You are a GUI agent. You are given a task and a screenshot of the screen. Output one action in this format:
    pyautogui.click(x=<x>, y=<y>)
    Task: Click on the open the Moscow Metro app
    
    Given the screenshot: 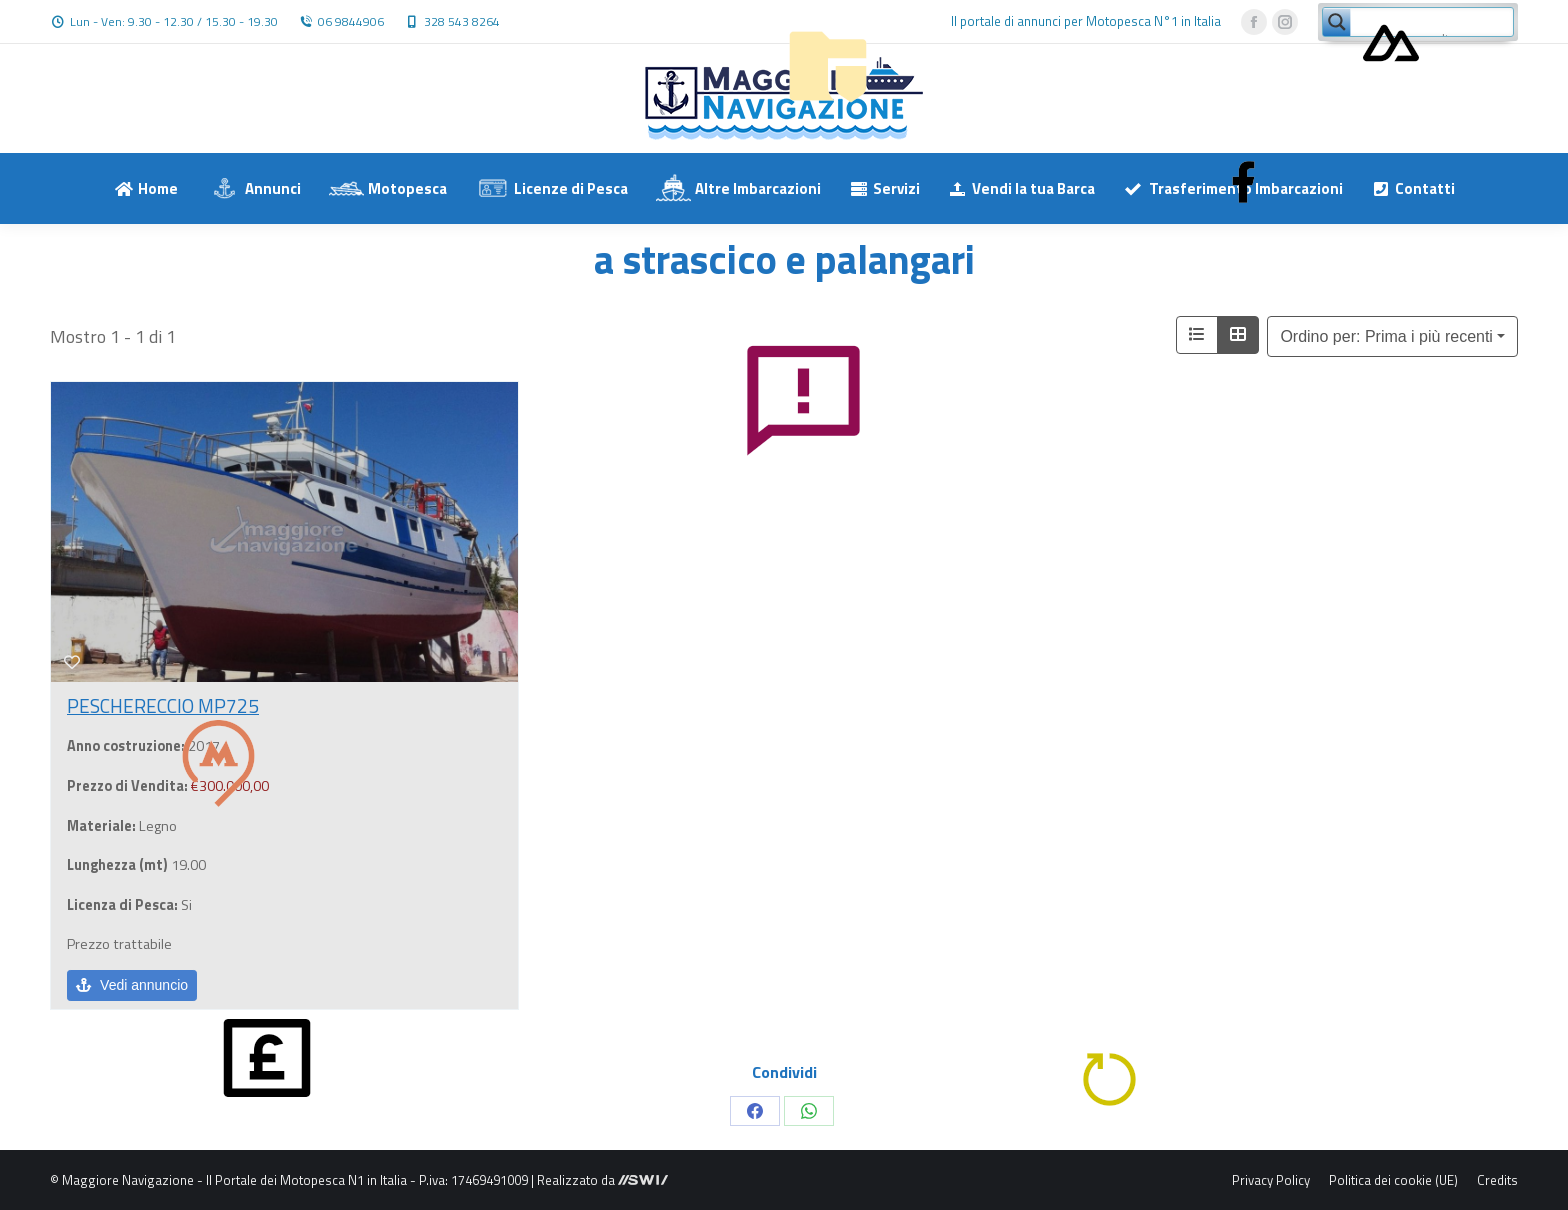 What is the action you would take?
    pyautogui.click(x=218, y=763)
    